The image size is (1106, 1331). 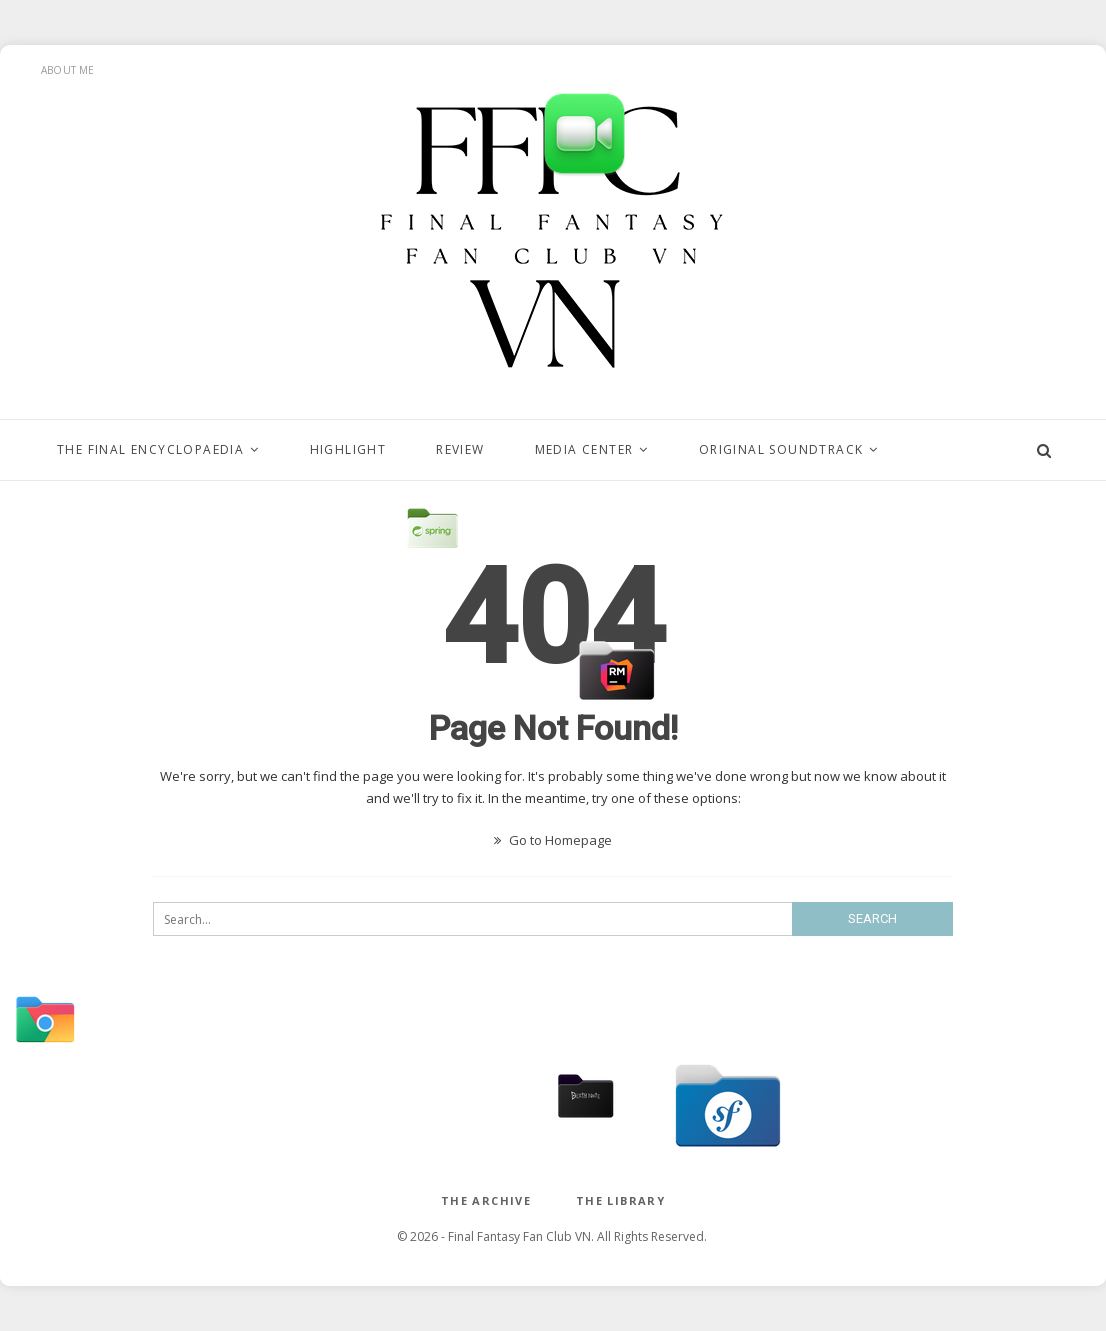 What do you see at coordinates (432, 529) in the screenshot?
I see `open folder containing Spring framework project files` at bounding box center [432, 529].